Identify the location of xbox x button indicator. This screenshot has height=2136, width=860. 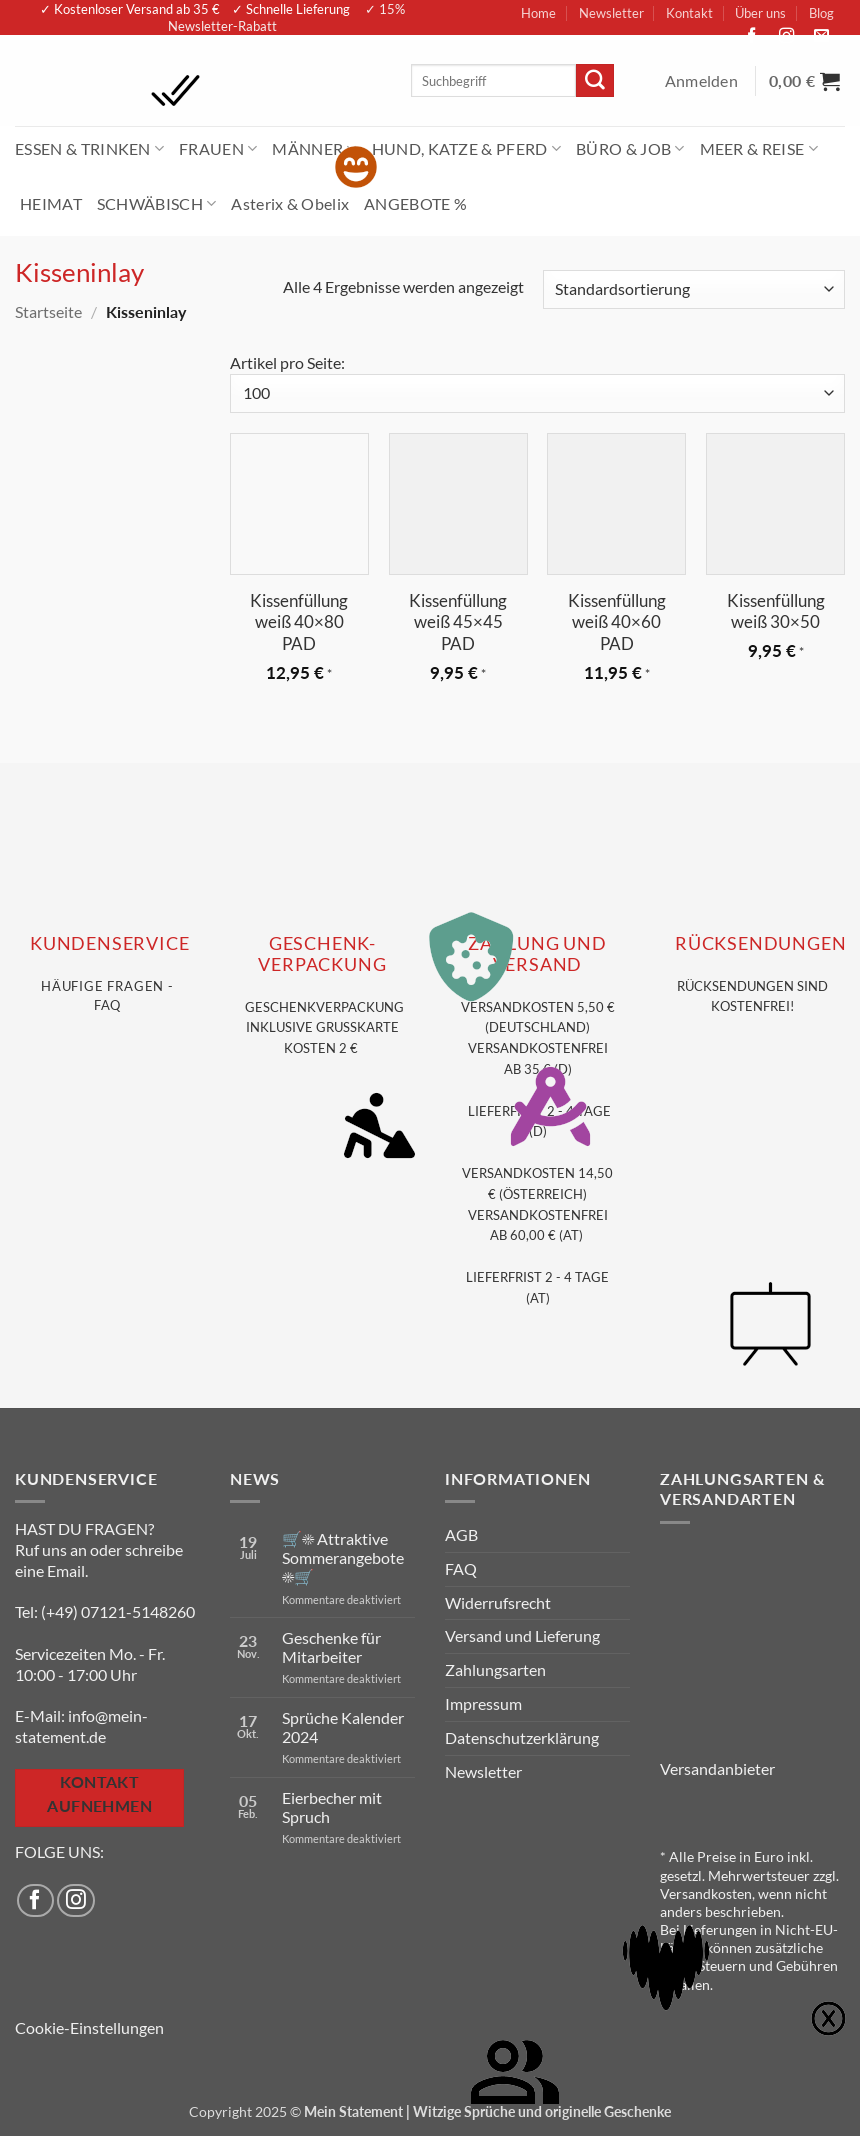
(828, 2018).